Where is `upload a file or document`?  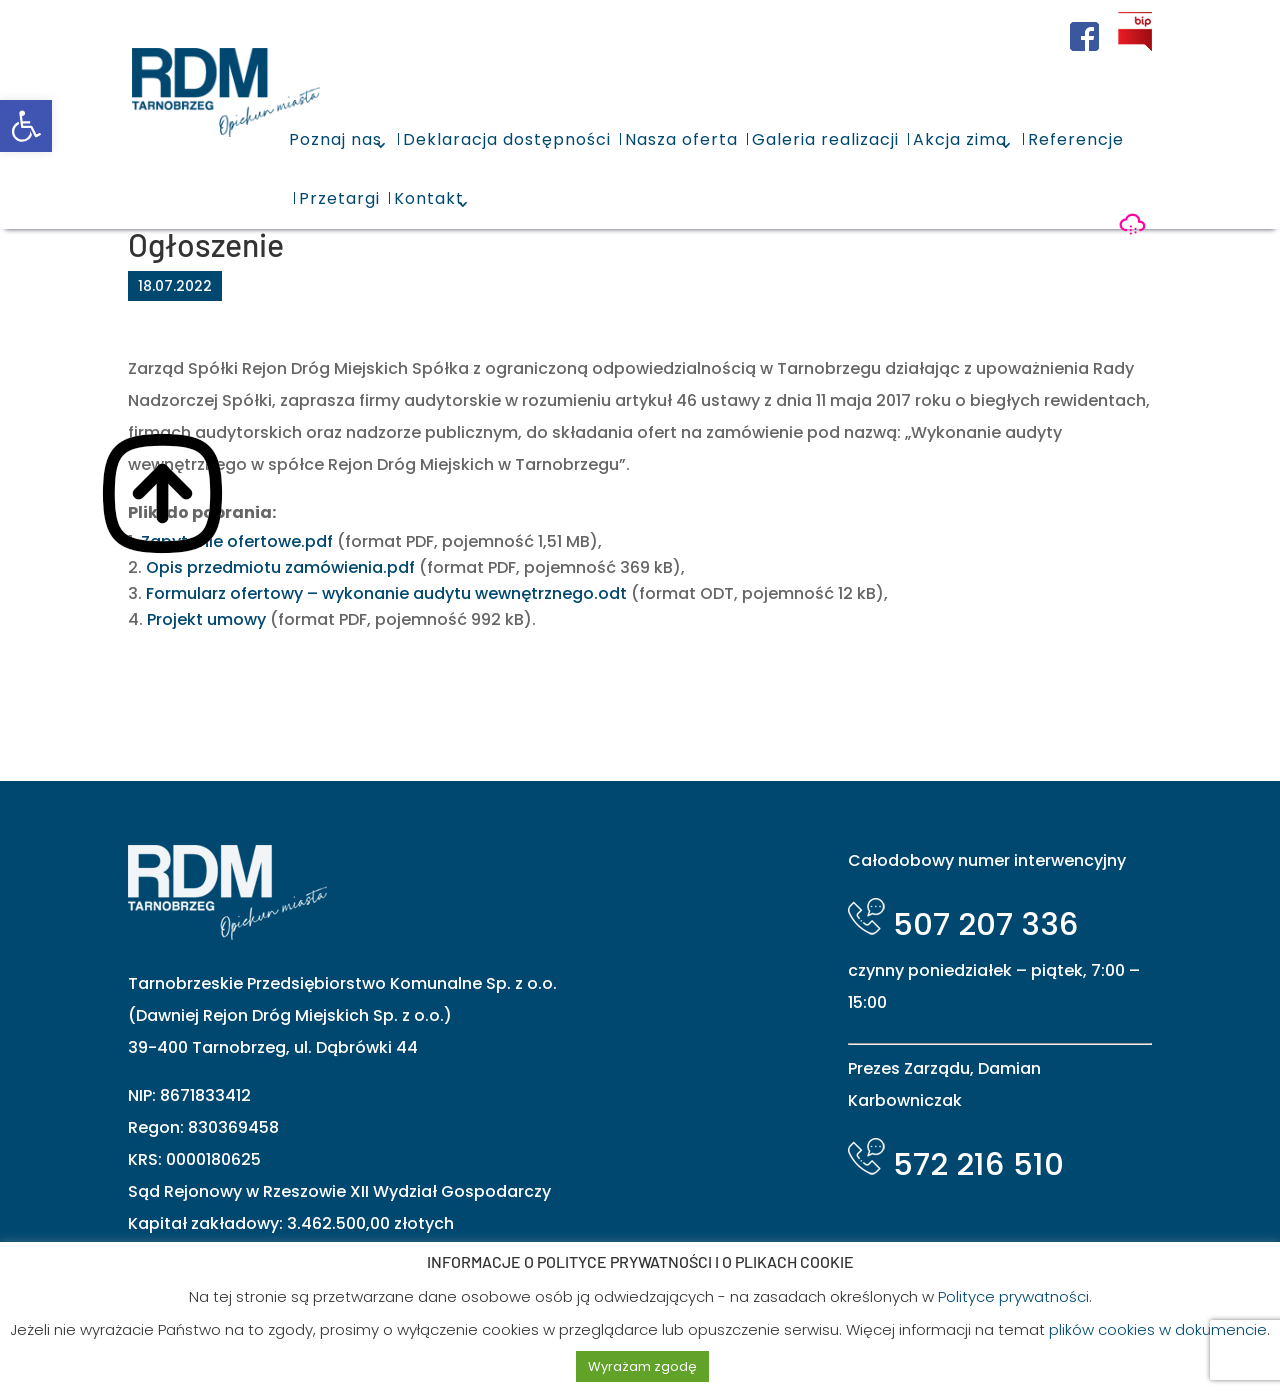
upload a file or document is located at coordinates (162, 493).